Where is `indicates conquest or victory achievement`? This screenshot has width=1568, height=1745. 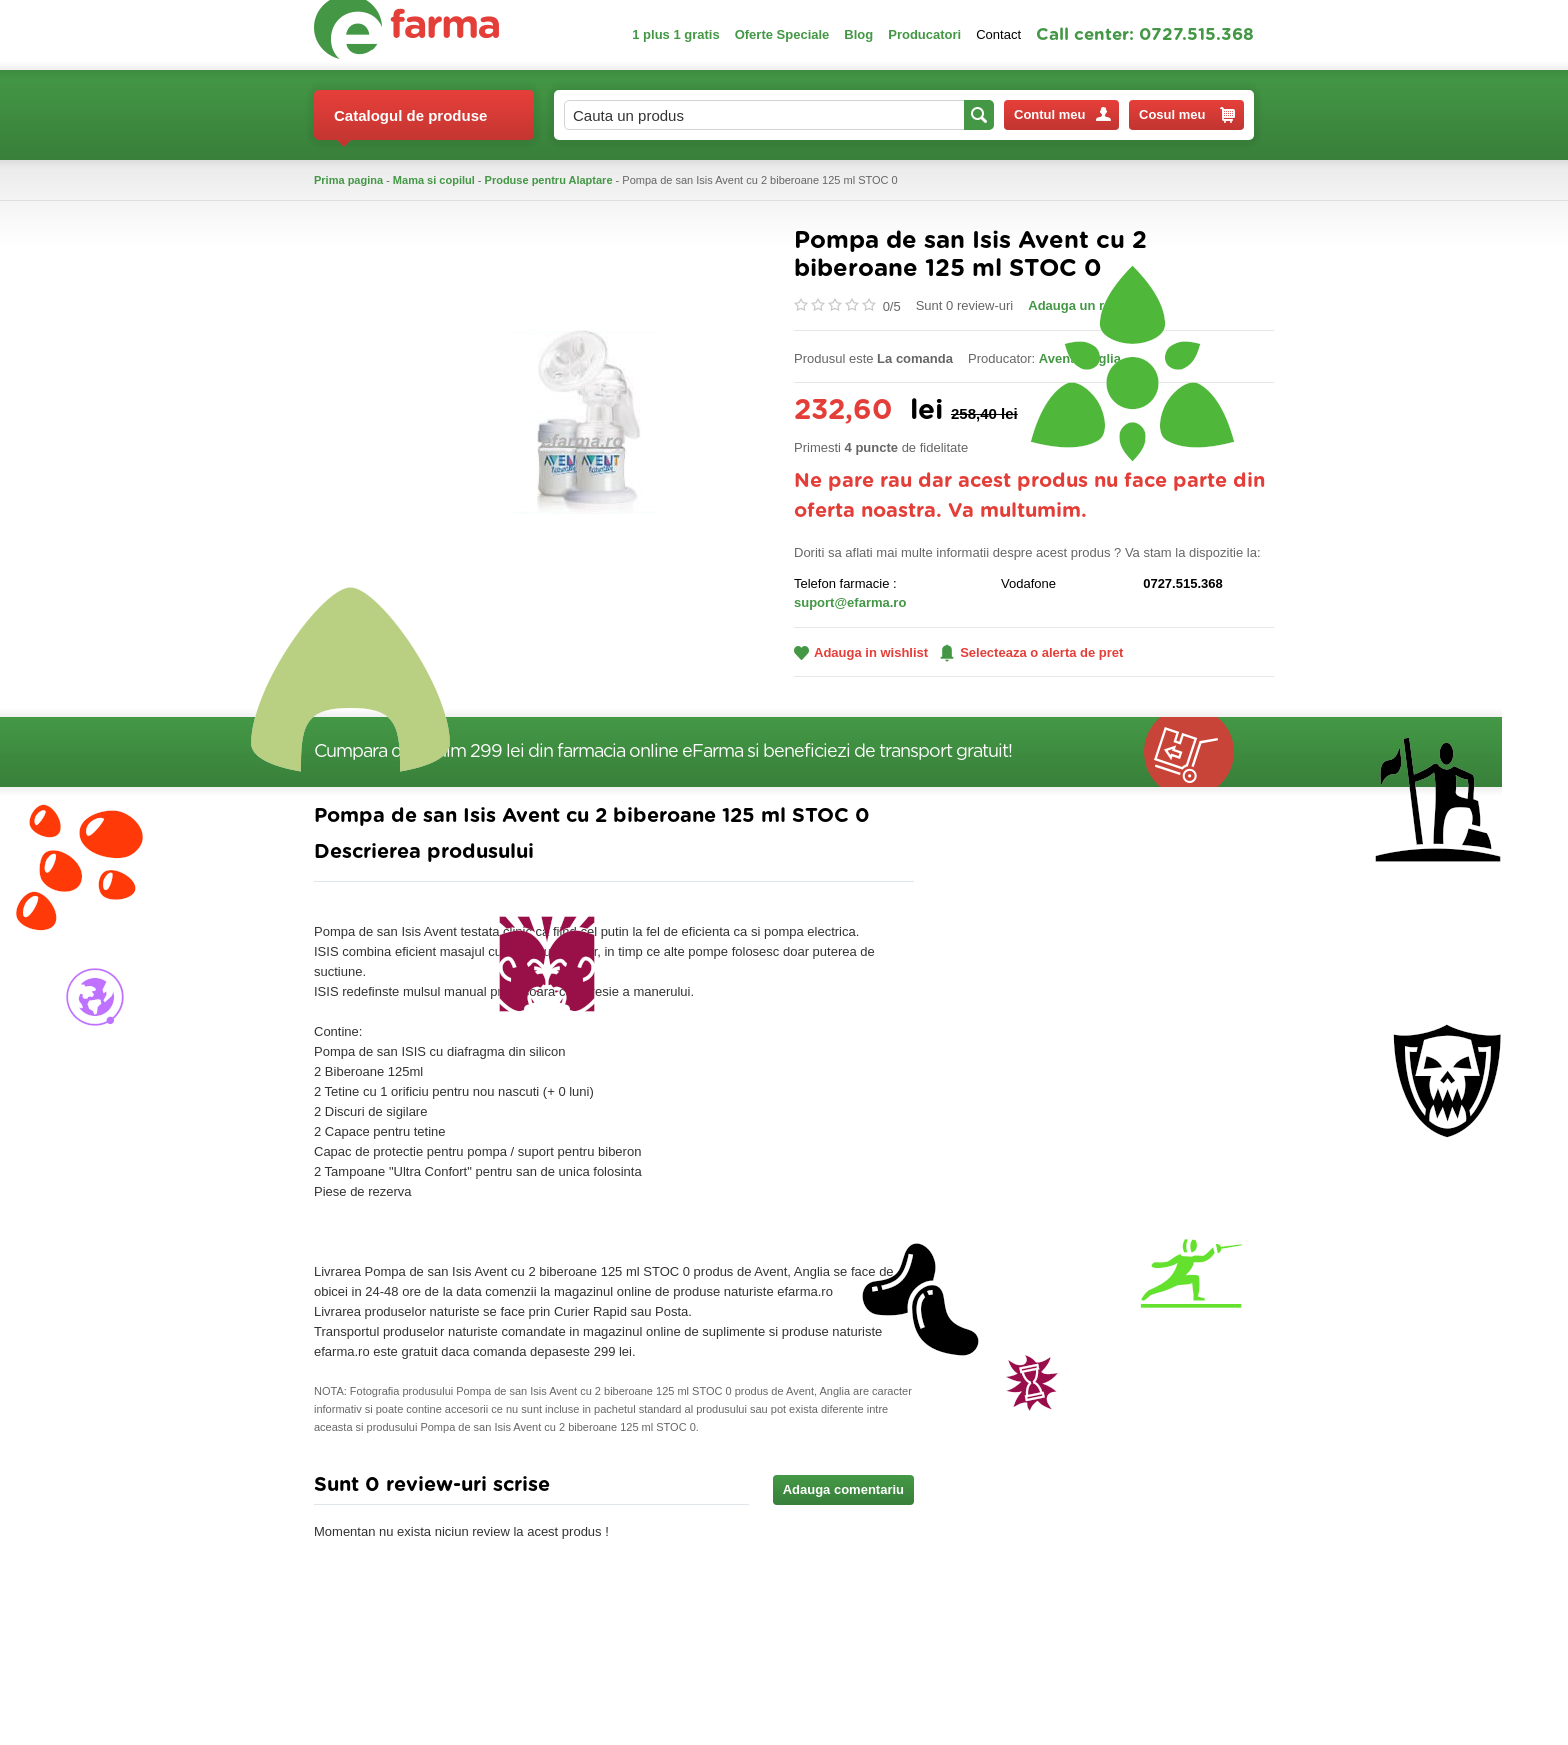 indicates conquest or victory achievement is located at coordinates (1438, 800).